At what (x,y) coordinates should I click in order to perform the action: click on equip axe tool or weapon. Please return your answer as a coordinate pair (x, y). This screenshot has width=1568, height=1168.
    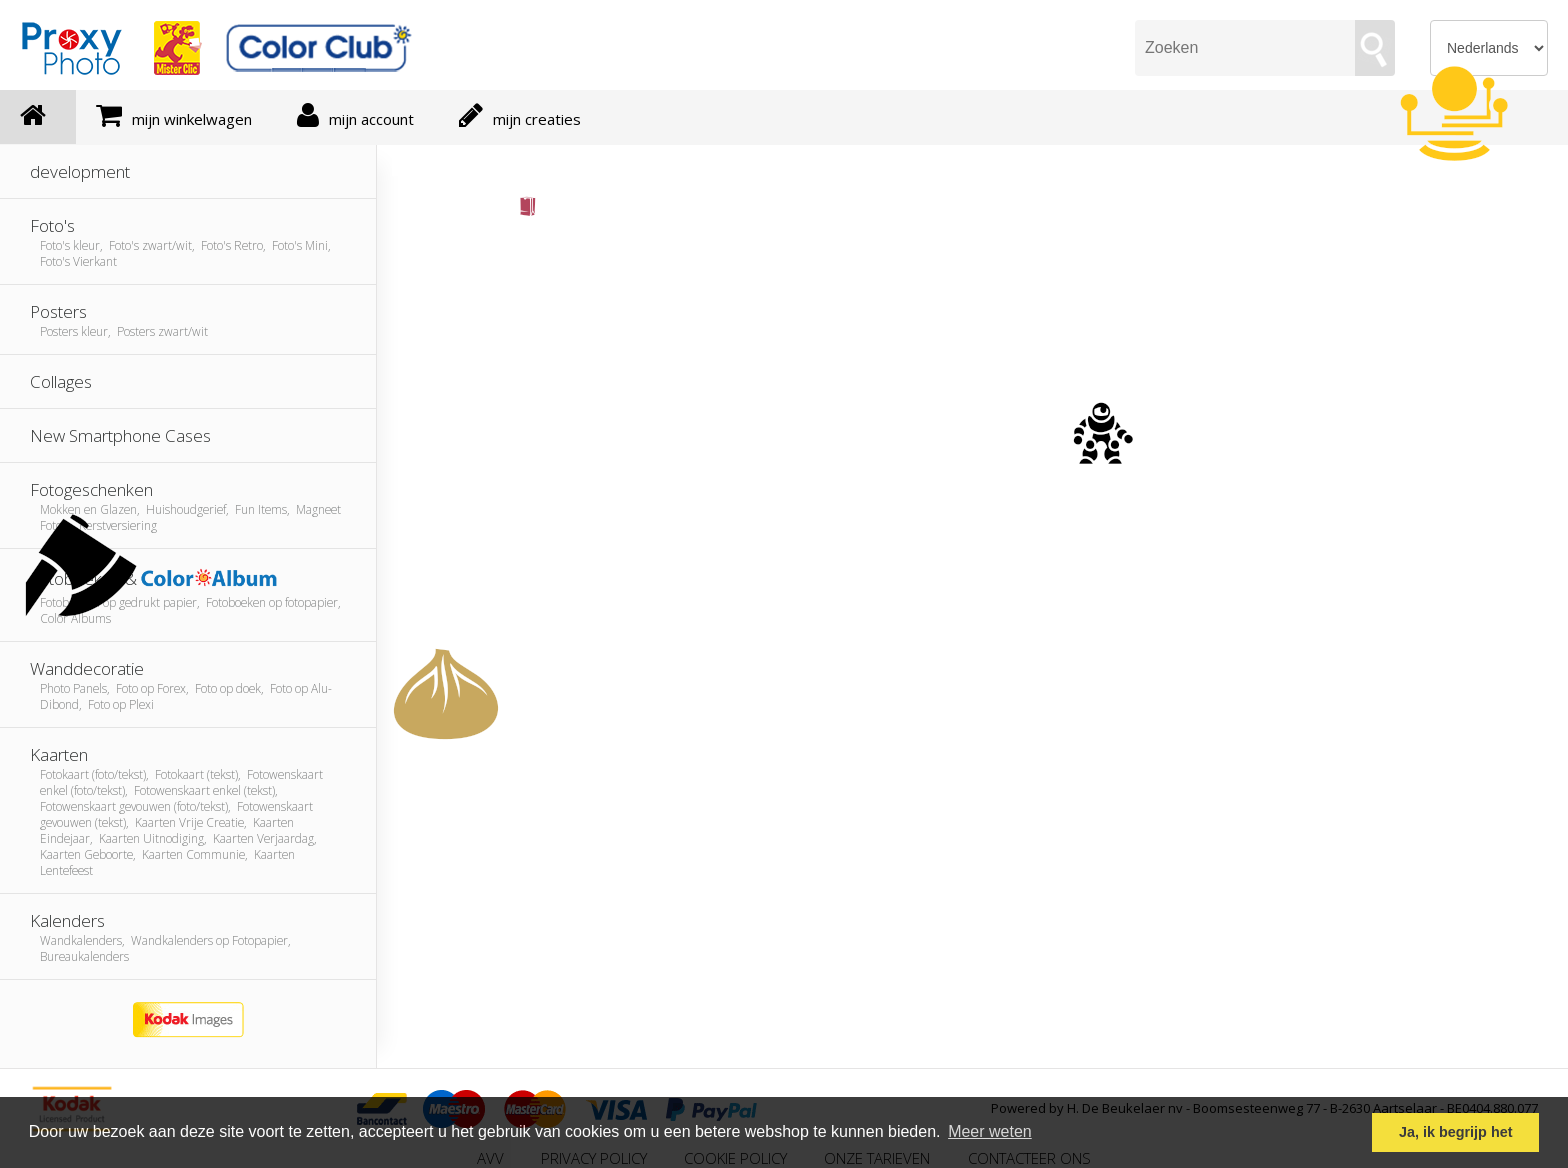
    Looking at the image, I should click on (82, 569).